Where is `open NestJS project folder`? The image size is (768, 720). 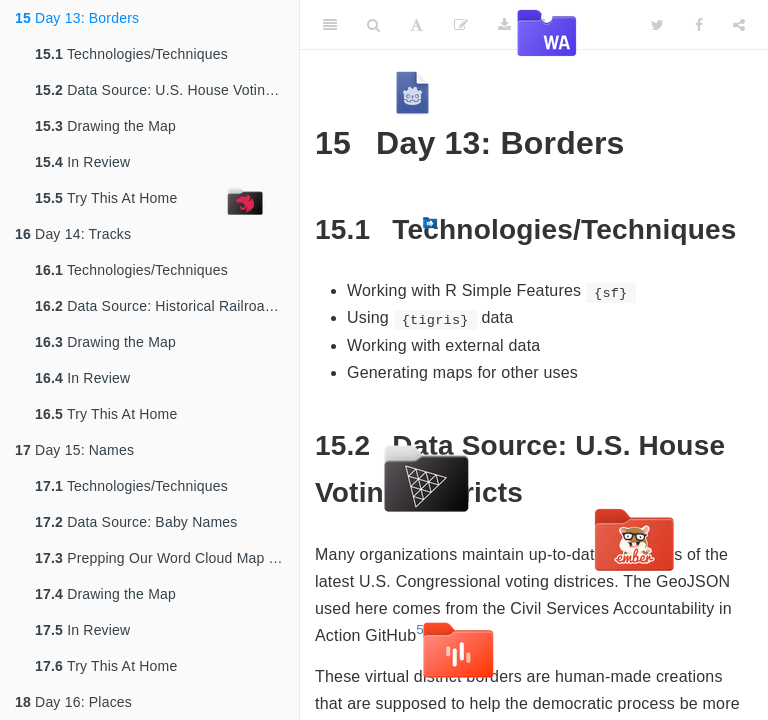 open NestJS project folder is located at coordinates (245, 202).